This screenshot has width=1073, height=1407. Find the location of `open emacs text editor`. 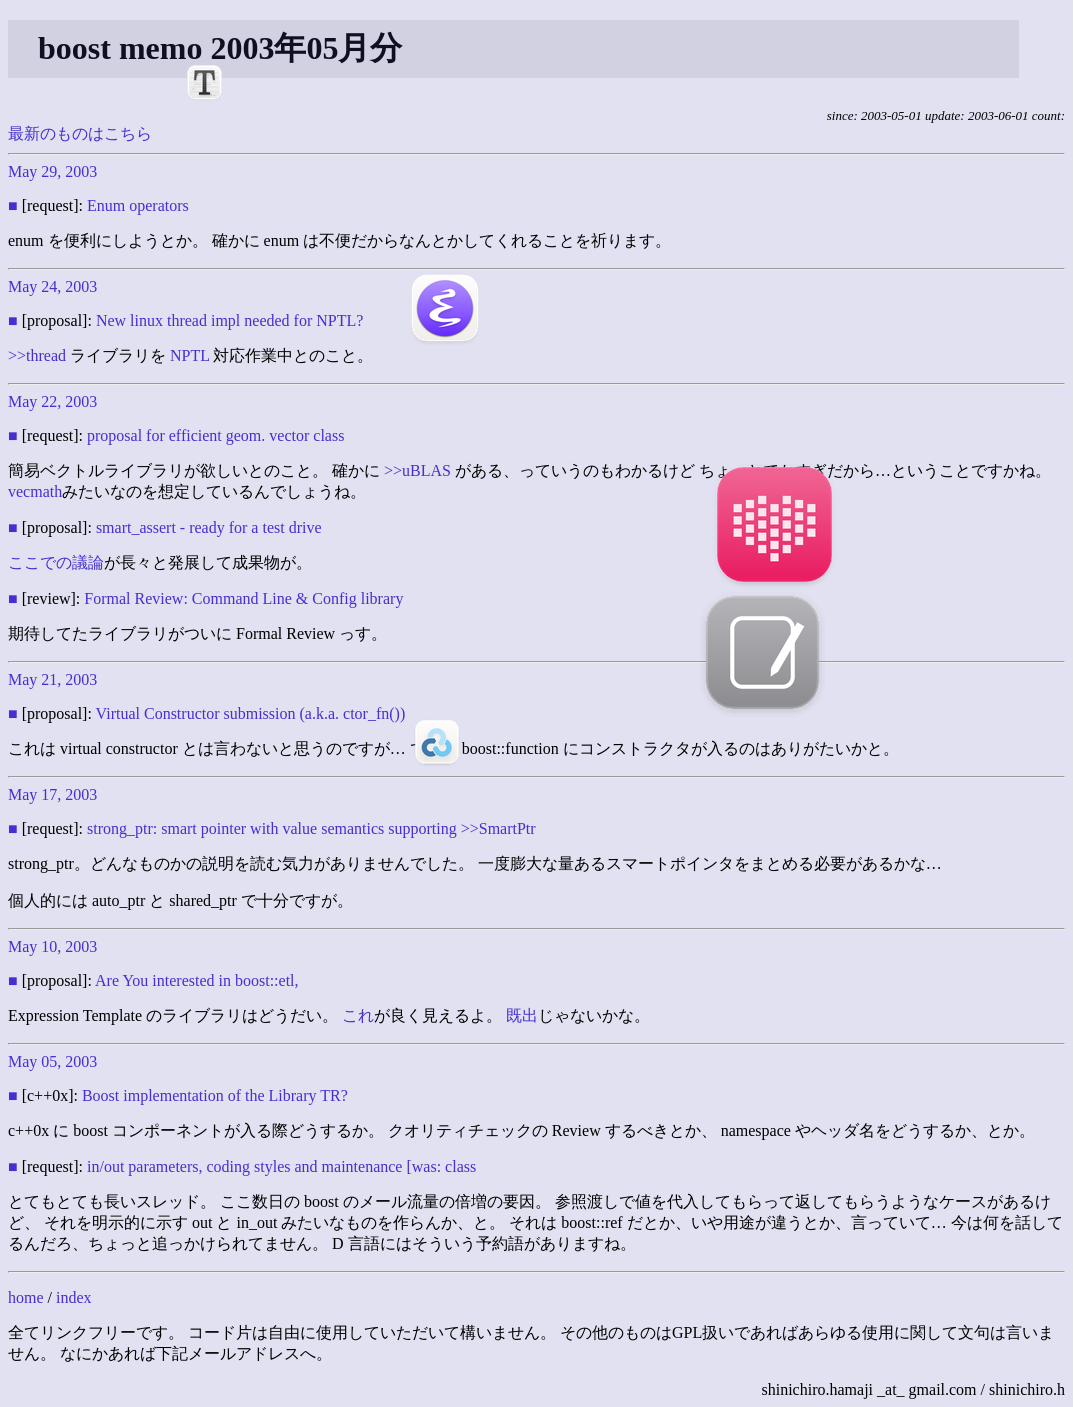

open emacs text editor is located at coordinates (445, 308).